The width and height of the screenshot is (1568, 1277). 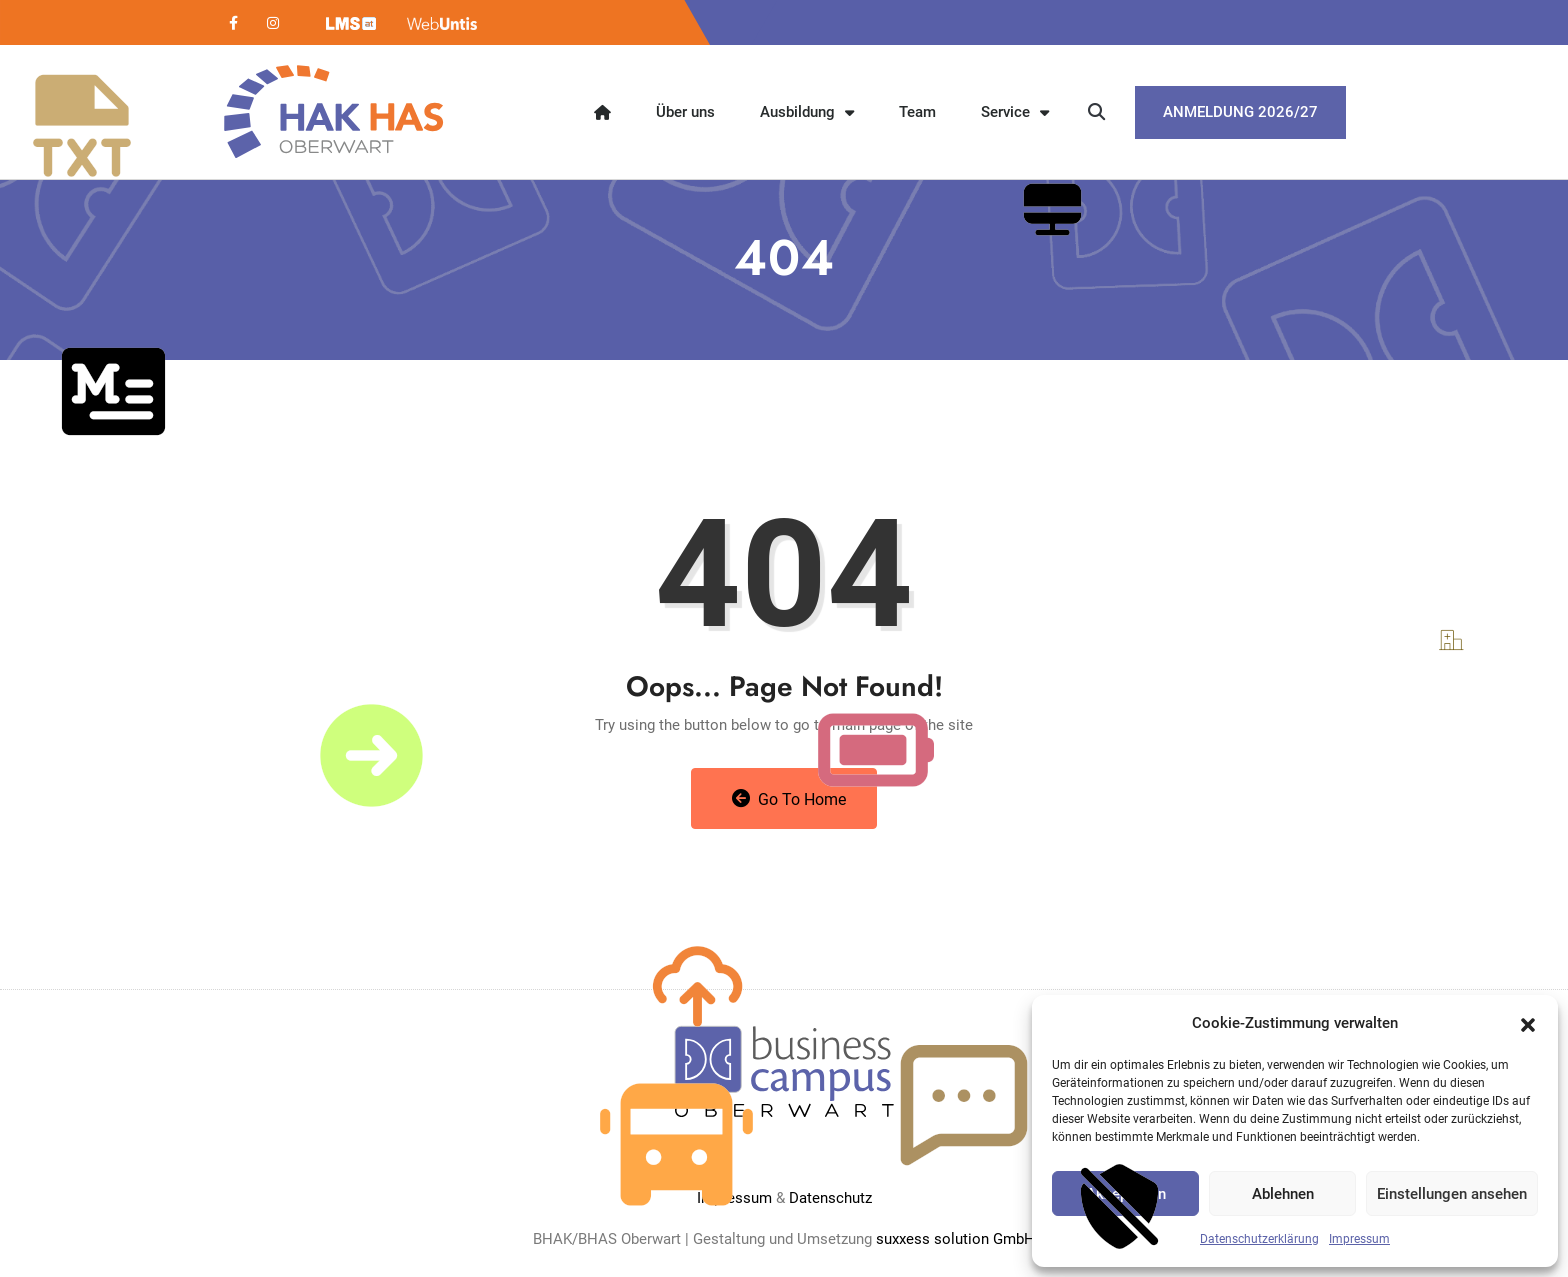 I want to click on find nearby hospitals or medical facilities, so click(x=1450, y=640).